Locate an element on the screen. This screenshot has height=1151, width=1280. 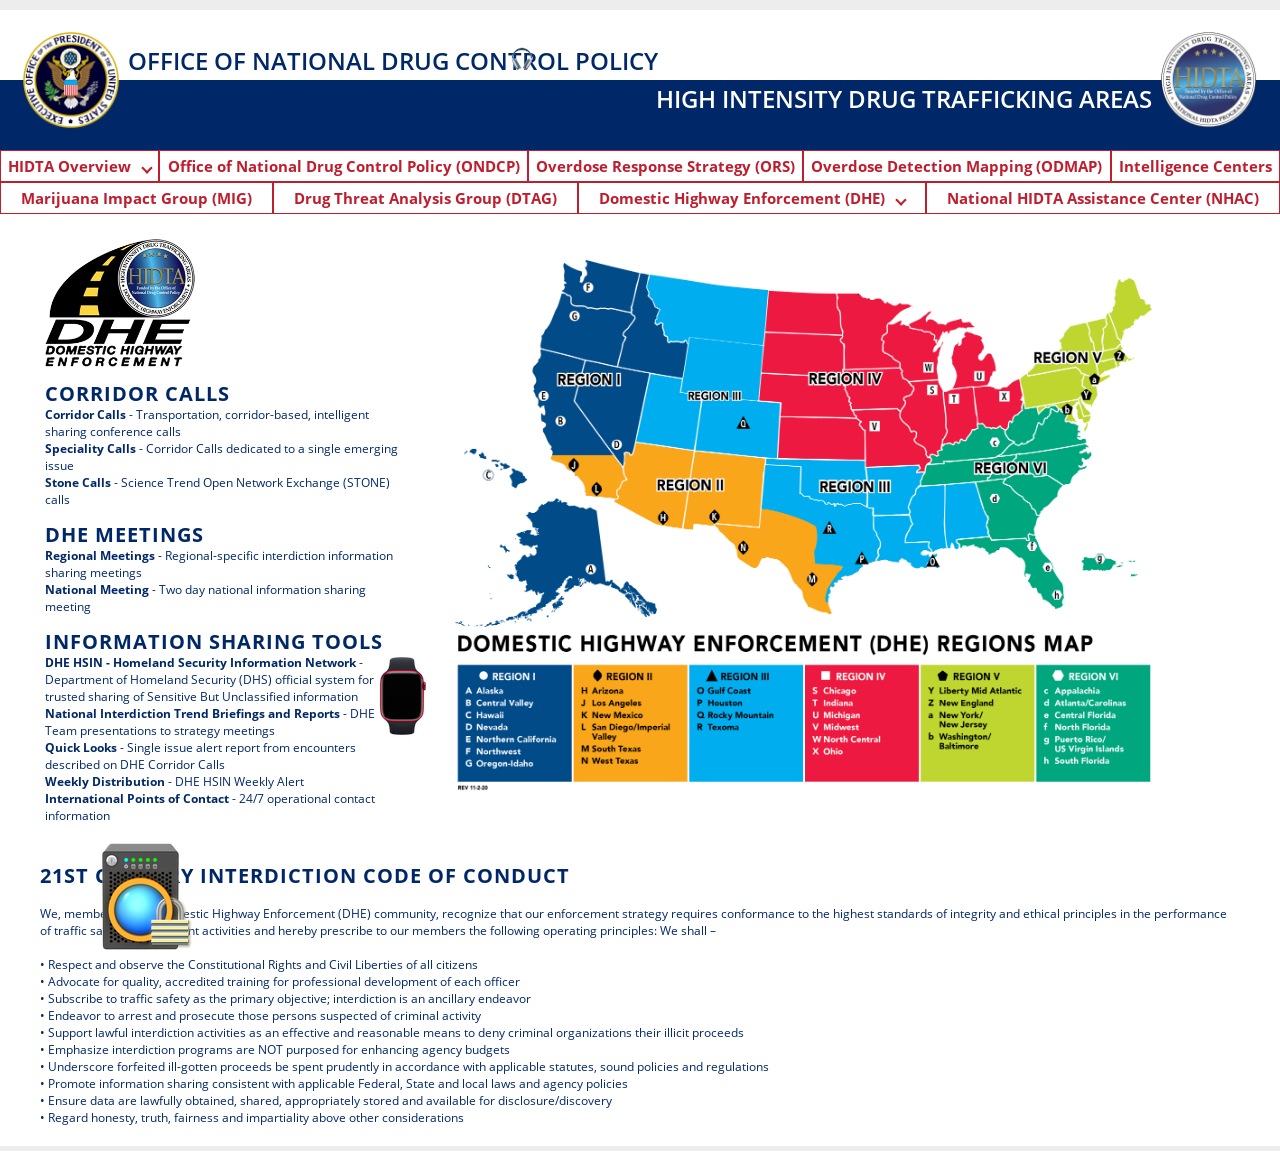
apple watch series 8 device icon is located at coordinates (402, 696).